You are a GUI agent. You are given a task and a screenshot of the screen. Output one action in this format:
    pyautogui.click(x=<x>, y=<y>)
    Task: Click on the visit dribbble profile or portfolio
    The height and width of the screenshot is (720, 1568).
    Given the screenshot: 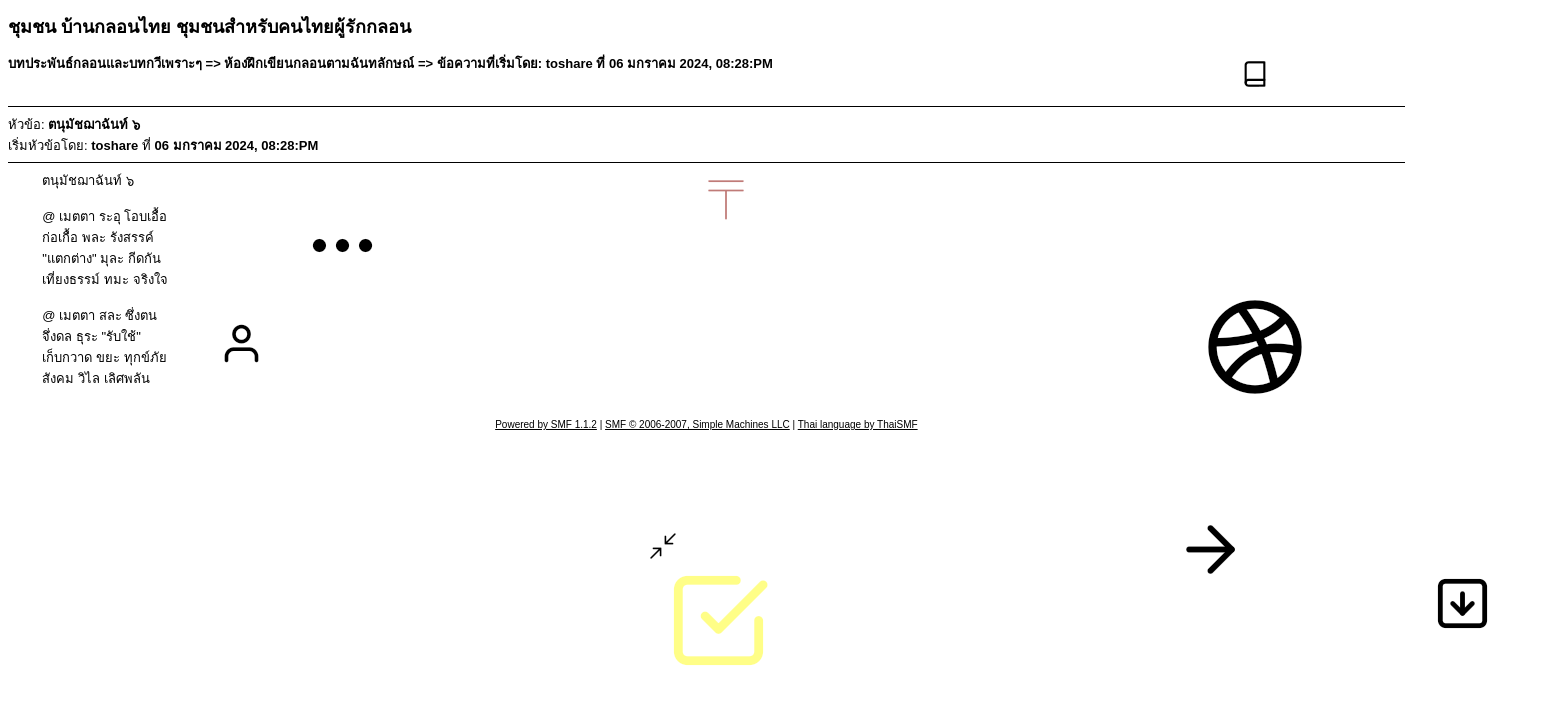 What is the action you would take?
    pyautogui.click(x=1255, y=347)
    